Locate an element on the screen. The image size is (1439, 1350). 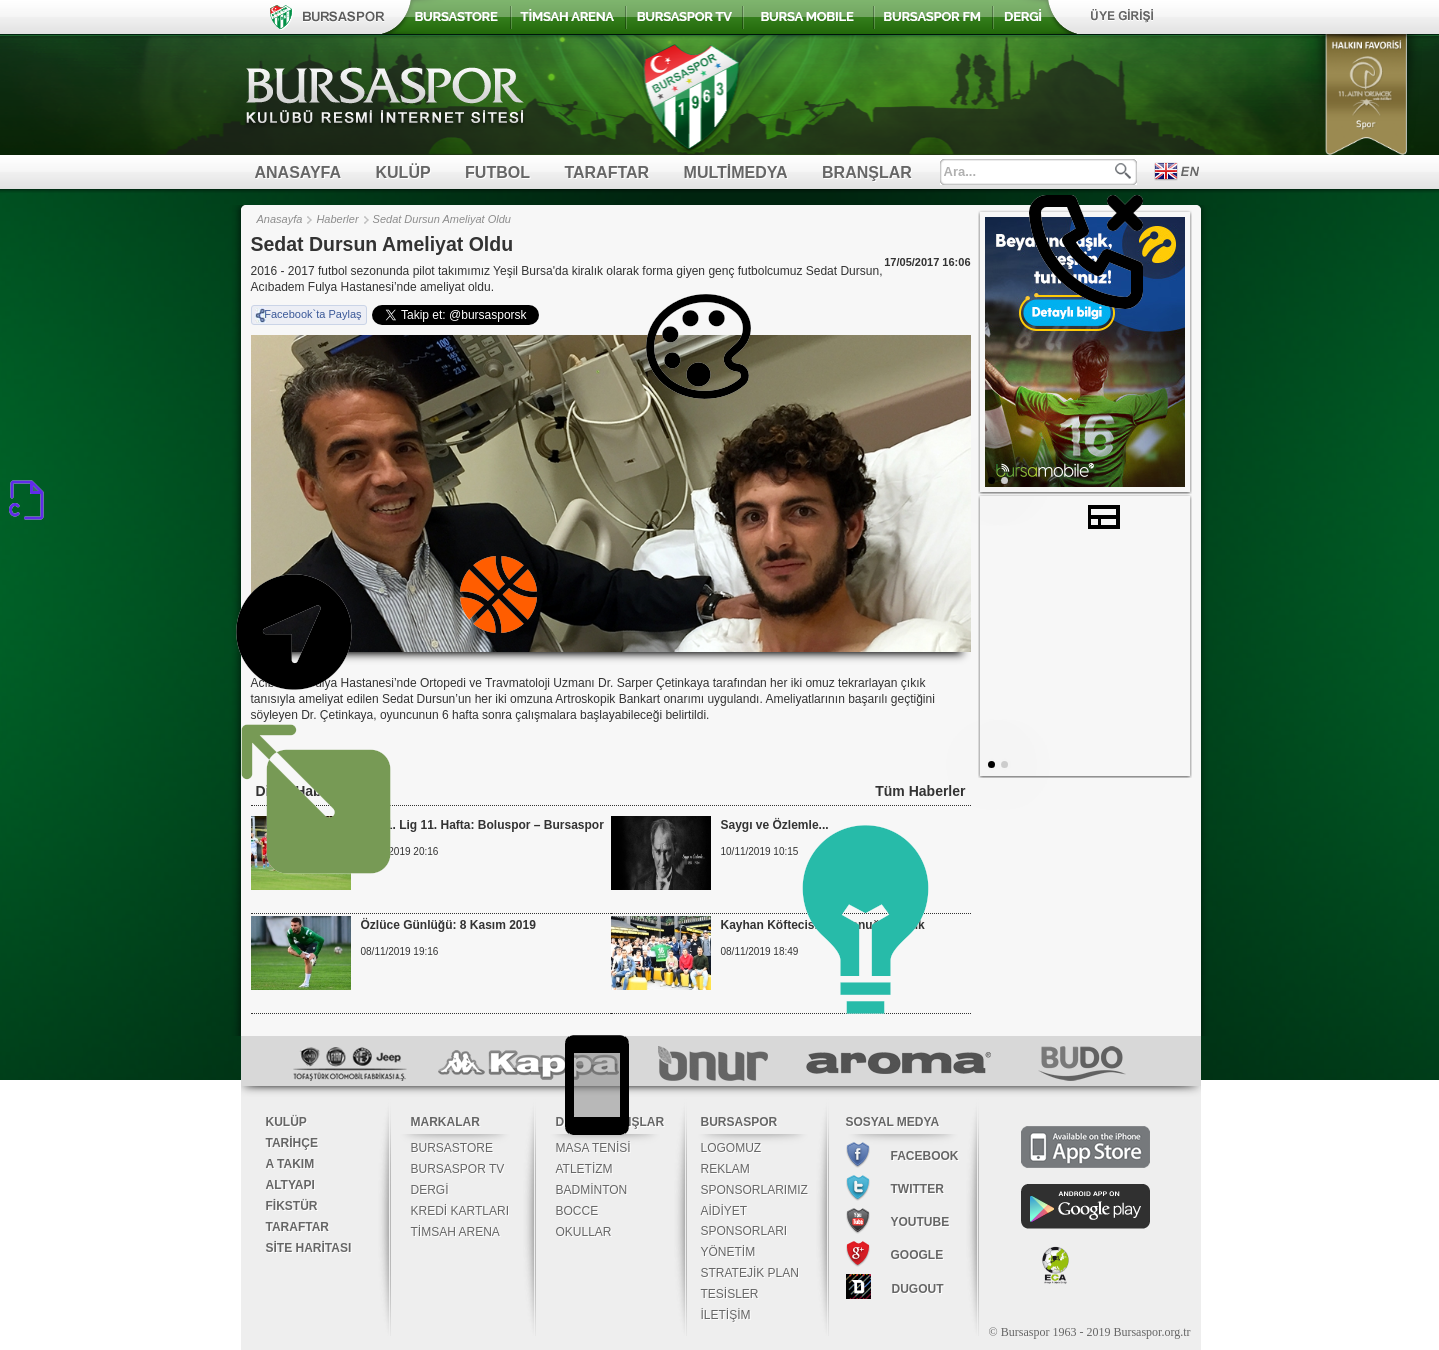
access tips or suggestions is located at coordinates (865, 919).